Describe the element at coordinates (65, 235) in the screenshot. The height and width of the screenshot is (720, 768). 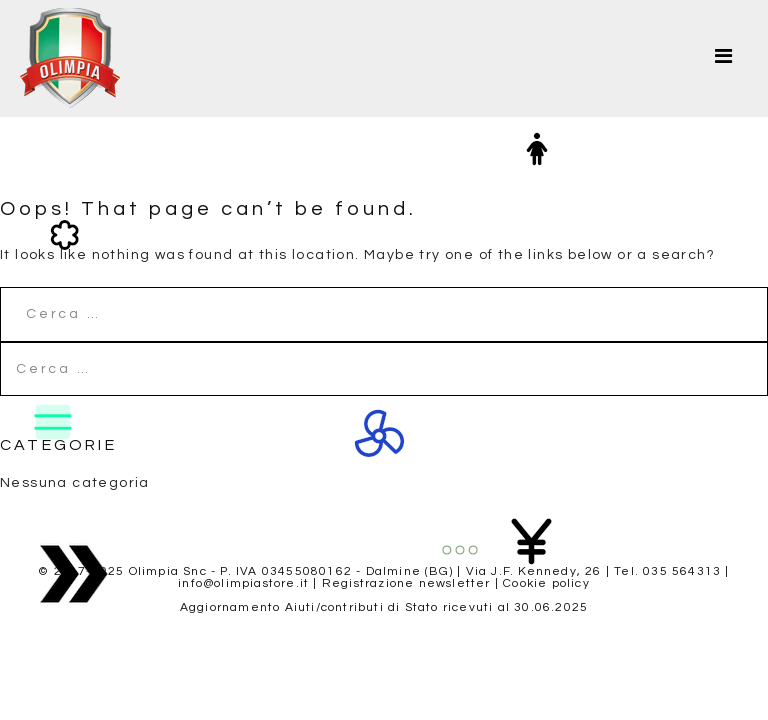
I see `indicates a michelin star rating or award` at that location.